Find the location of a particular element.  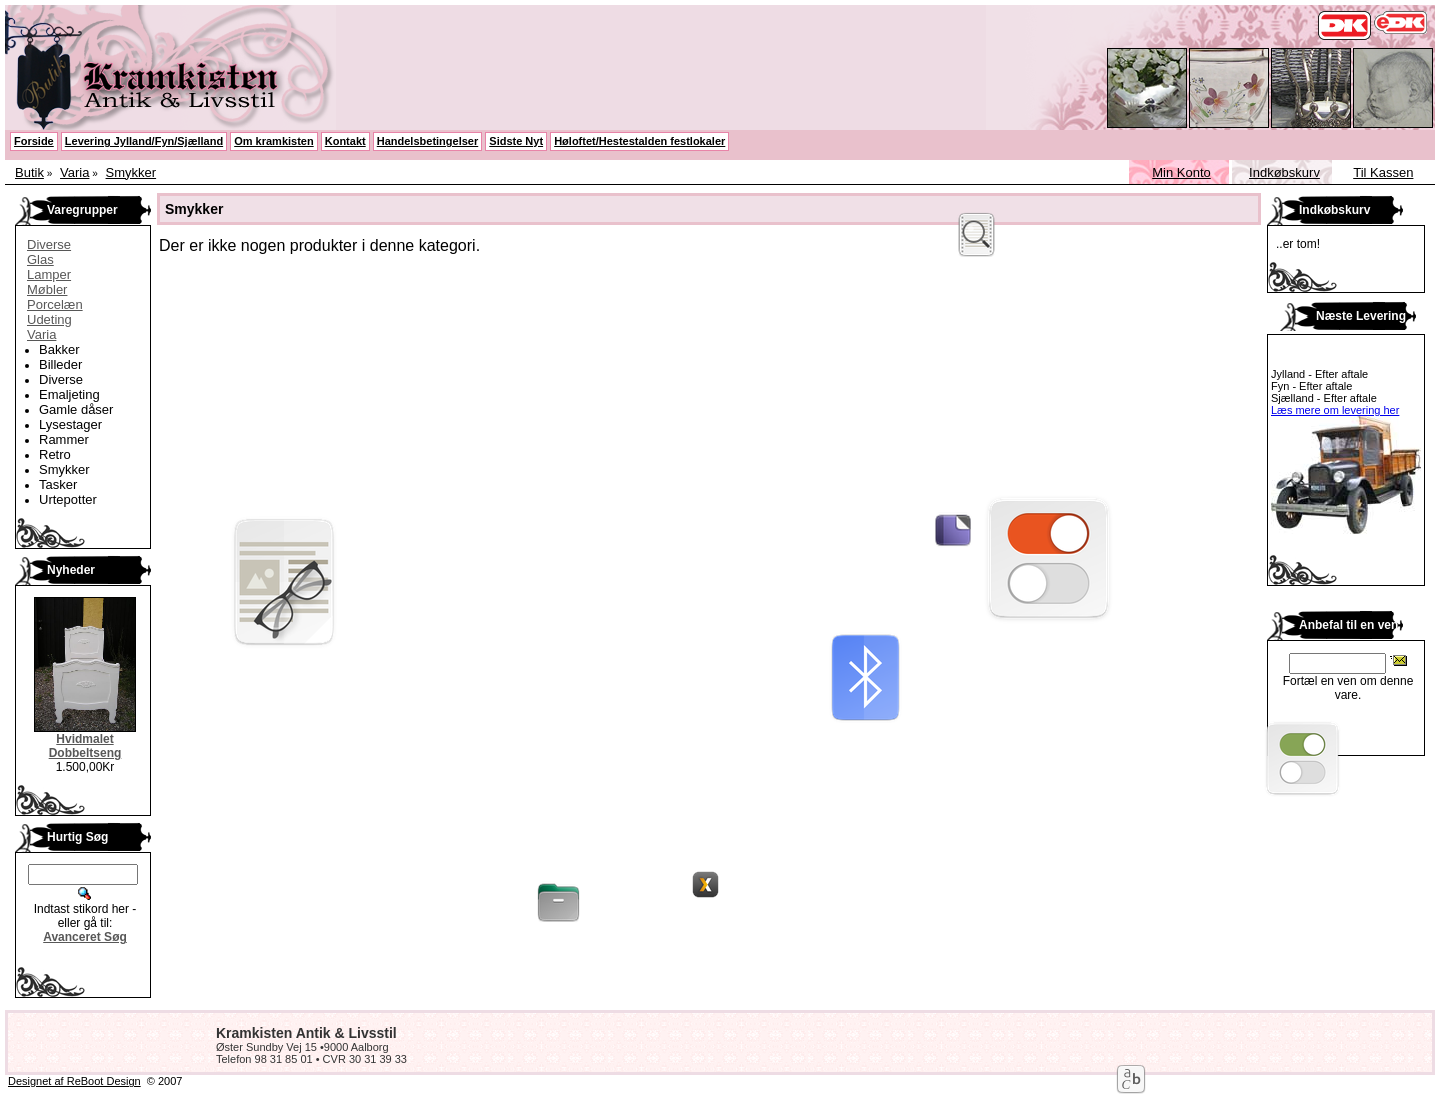

open bluetooth settings is located at coordinates (865, 677).